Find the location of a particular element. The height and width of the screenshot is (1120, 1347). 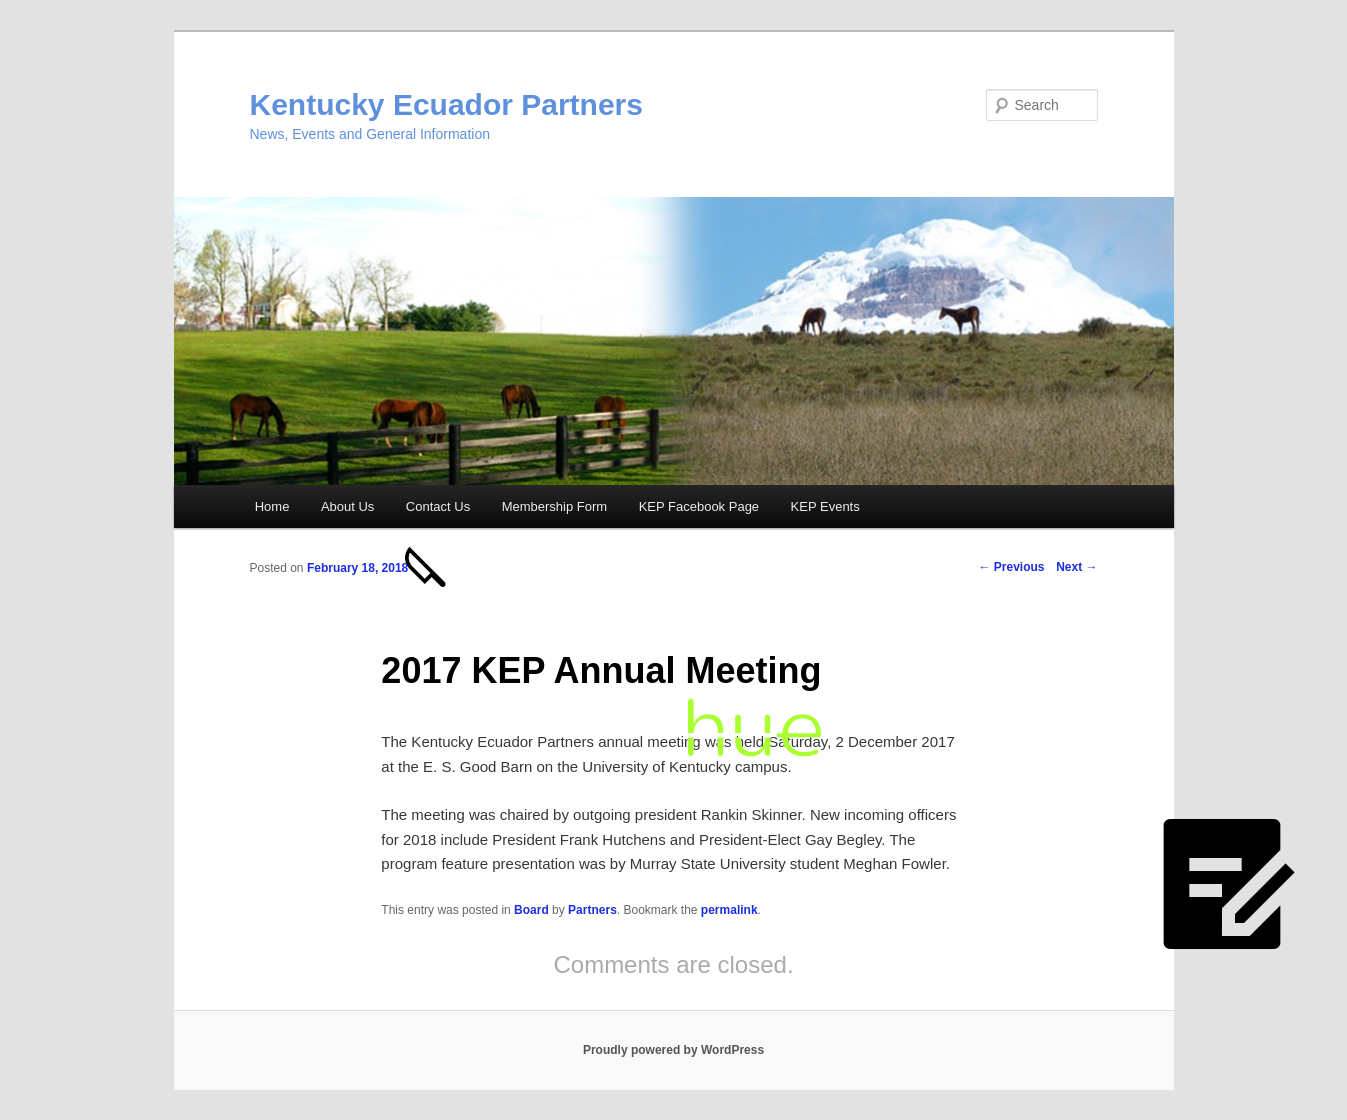

open Philips Hue smart lighting app is located at coordinates (754, 727).